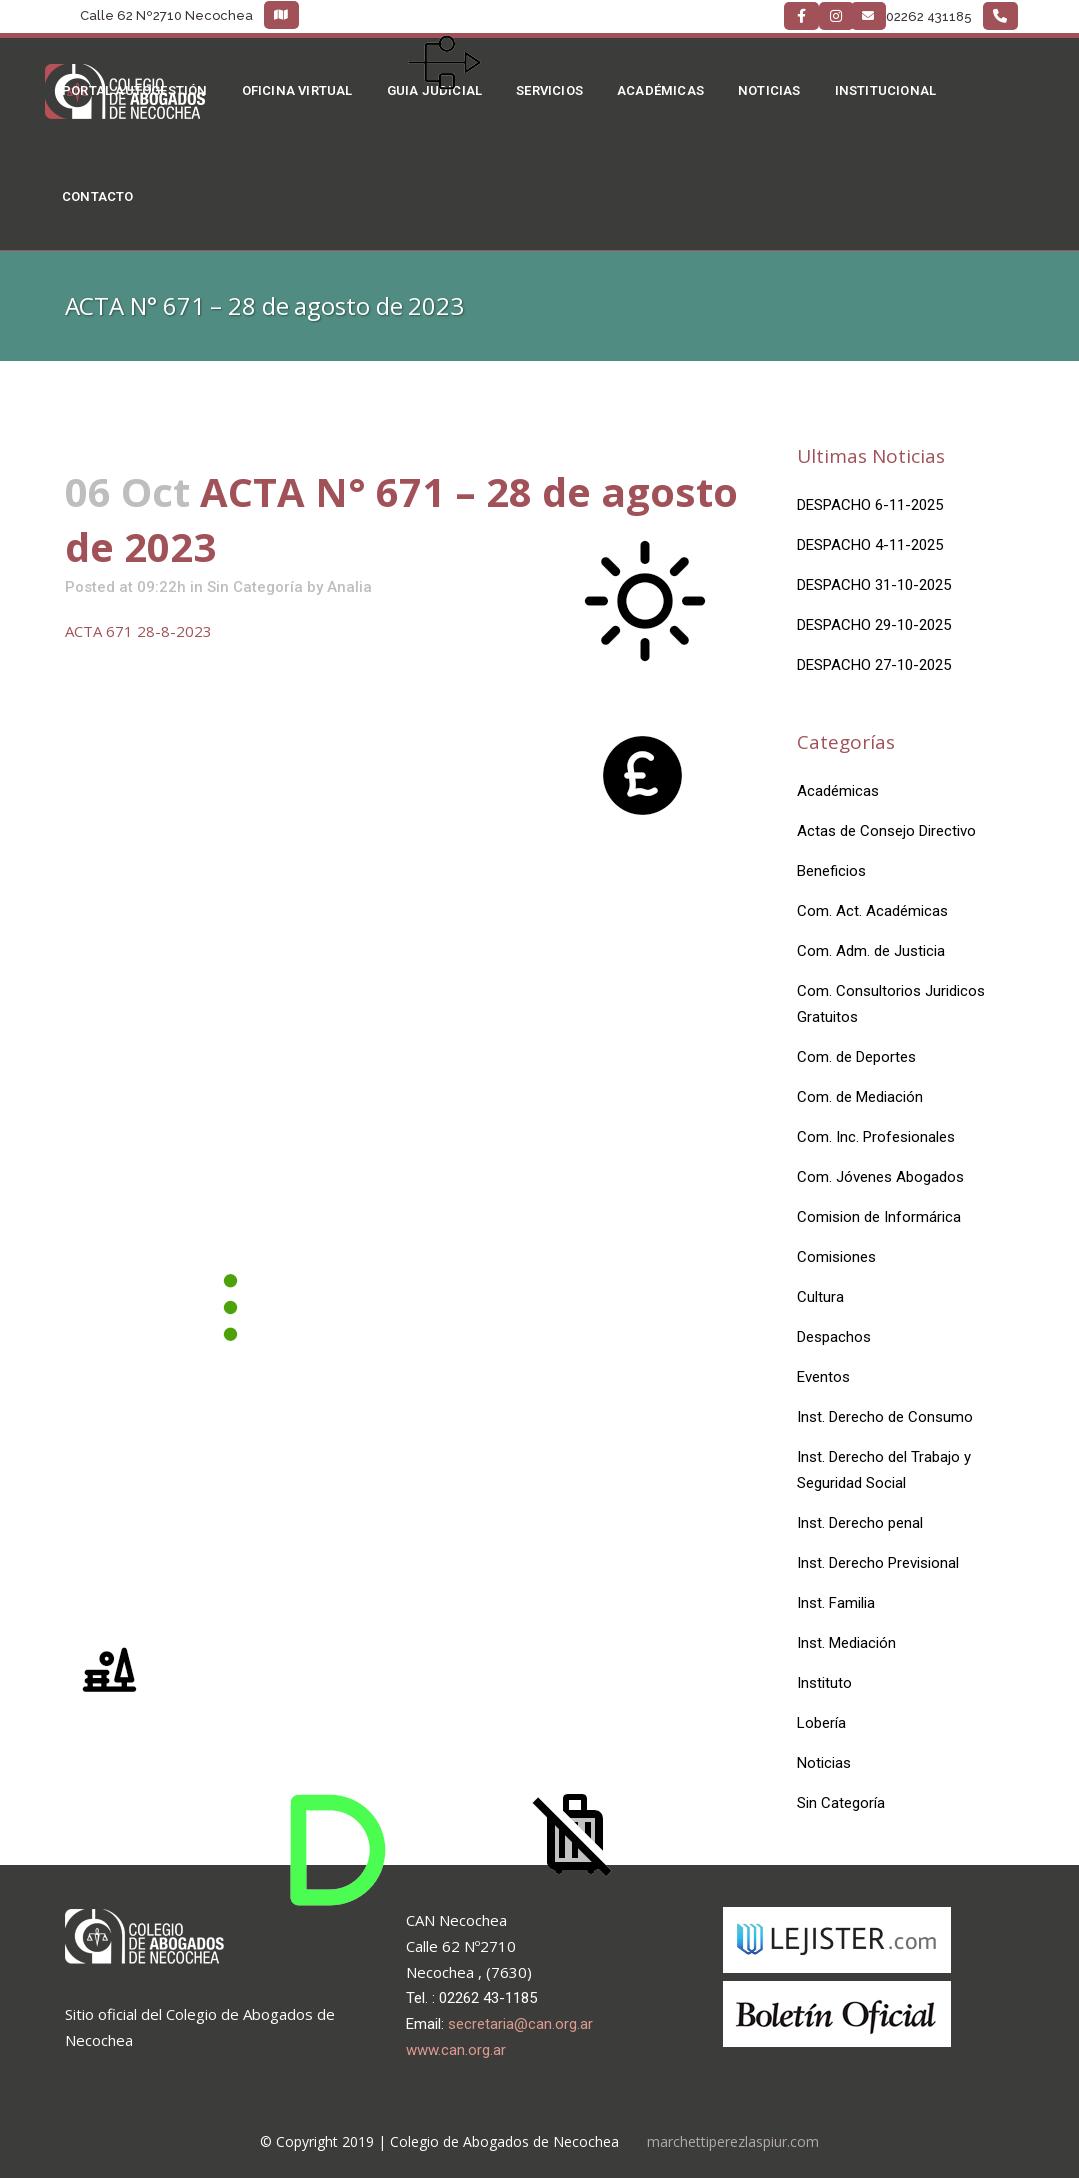 The width and height of the screenshot is (1079, 2178). I want to click on switch to light mode, so click(645, 601).